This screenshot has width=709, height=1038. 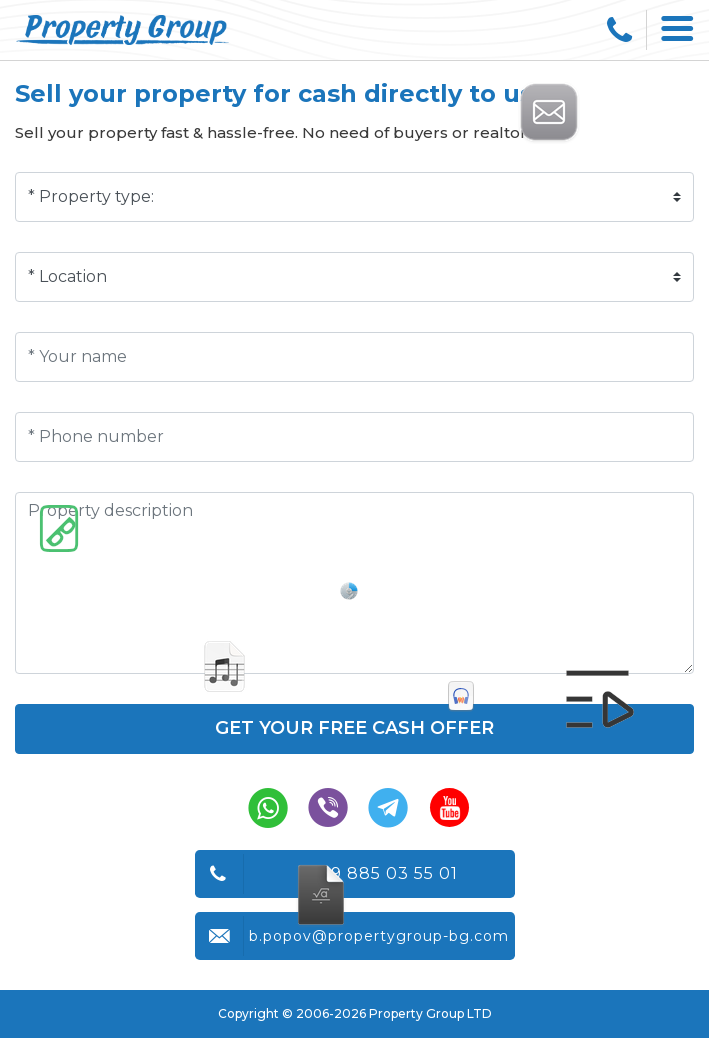 I want to click on view or manage the play queue, so click(x=597, y=696).